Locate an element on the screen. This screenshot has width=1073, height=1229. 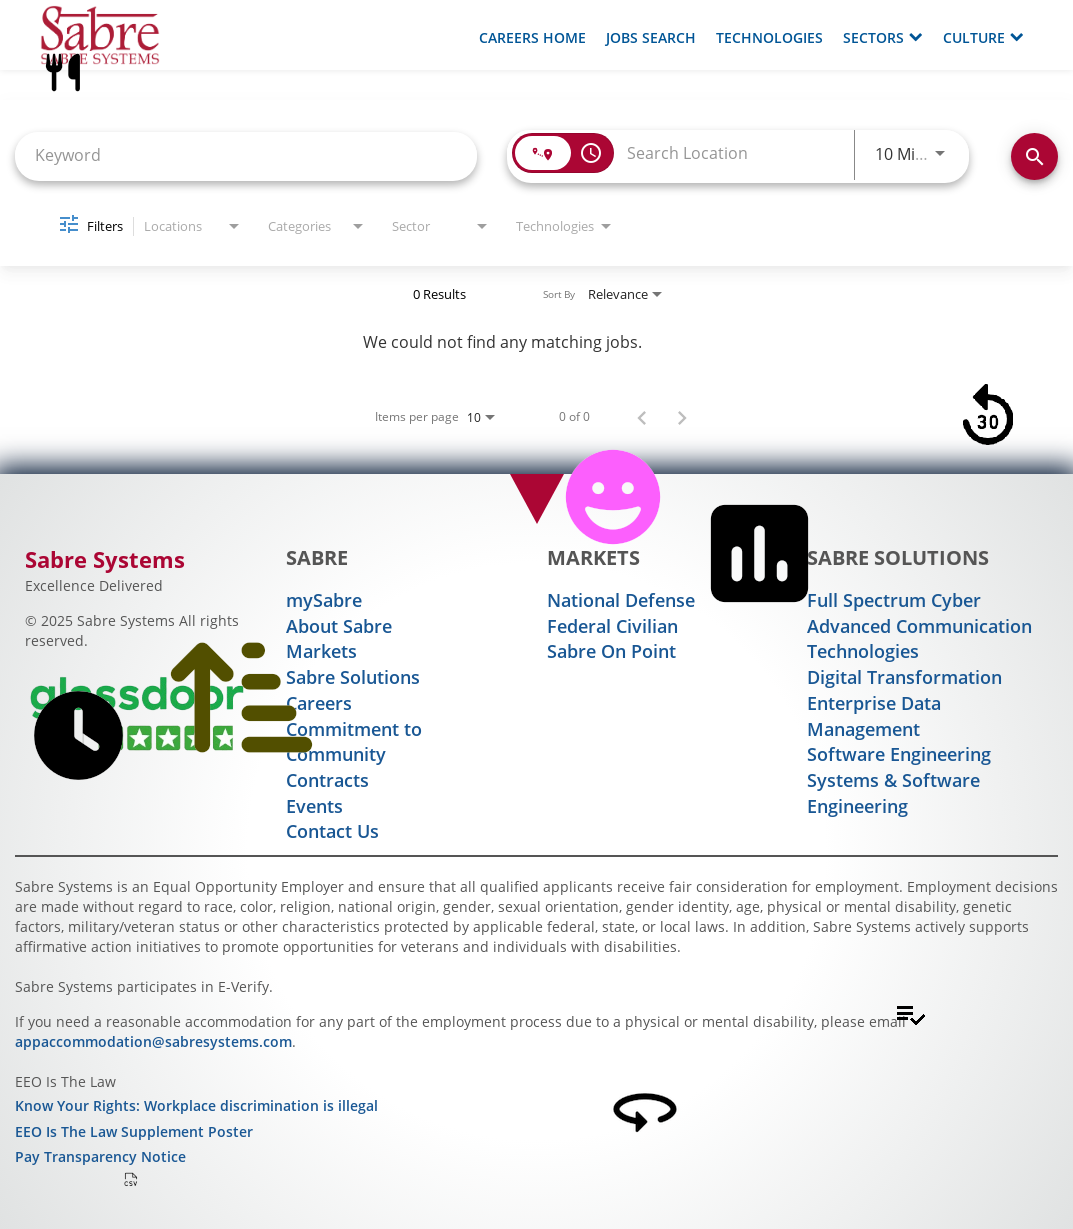
view 360-degree panorama or image is located at coordinates (645, 1109).